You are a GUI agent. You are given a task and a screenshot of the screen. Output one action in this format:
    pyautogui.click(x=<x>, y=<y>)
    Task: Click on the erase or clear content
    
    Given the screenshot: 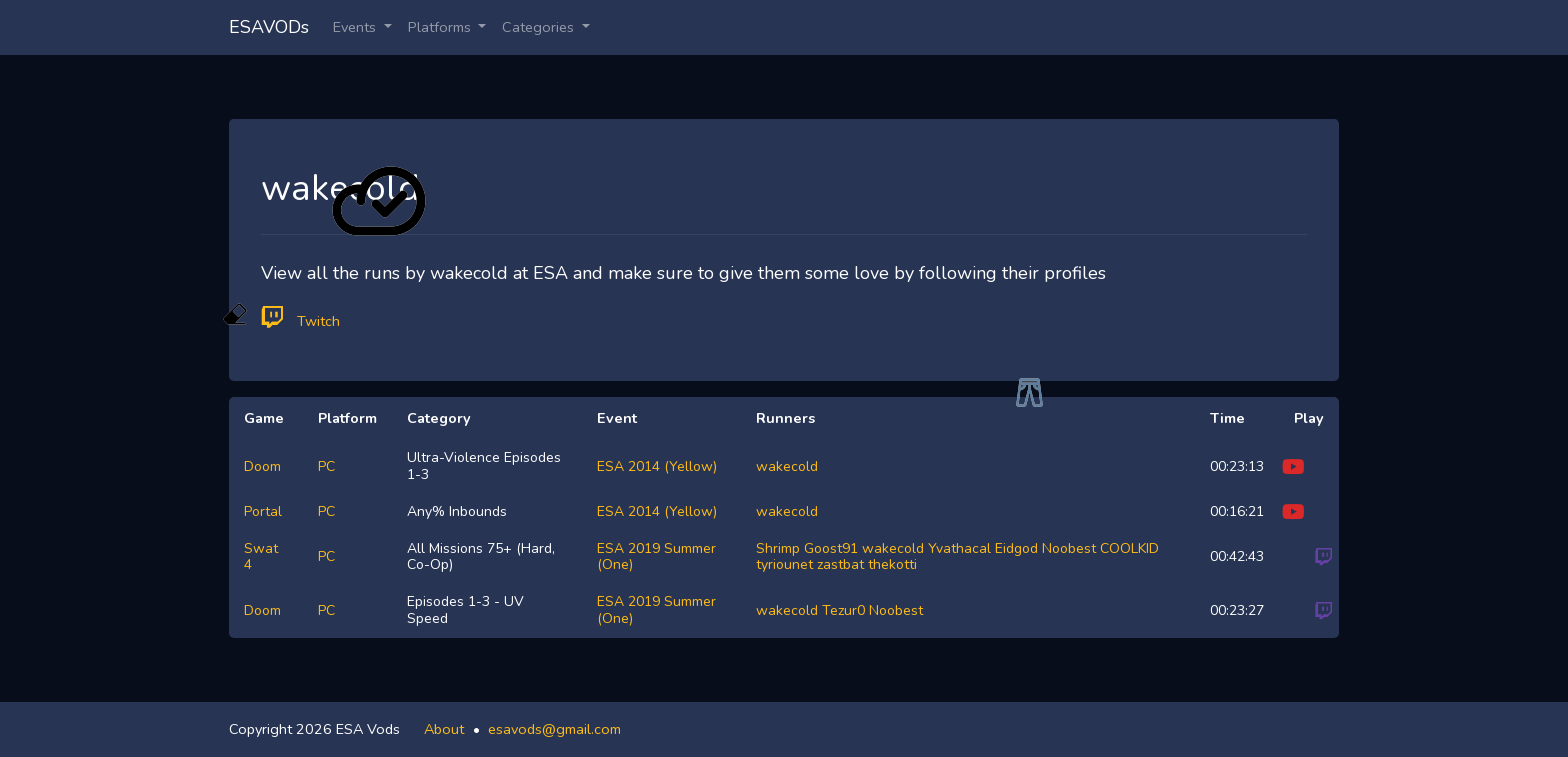 What is the action you would take?
    pyautogui.click(x=235, y=314)
    